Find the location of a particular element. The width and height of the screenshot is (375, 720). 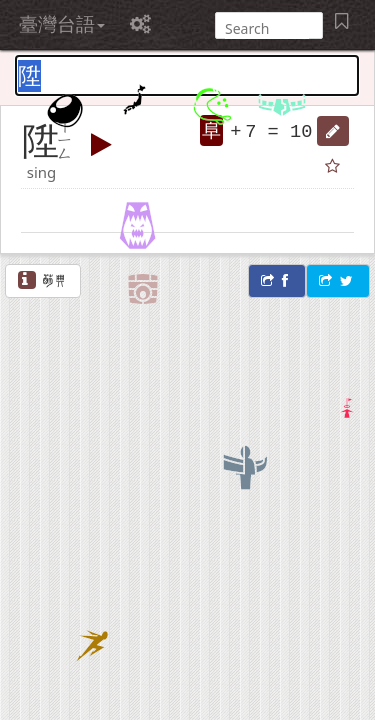

access barrel or keg inventory in game is located at coordinates (143, 289).